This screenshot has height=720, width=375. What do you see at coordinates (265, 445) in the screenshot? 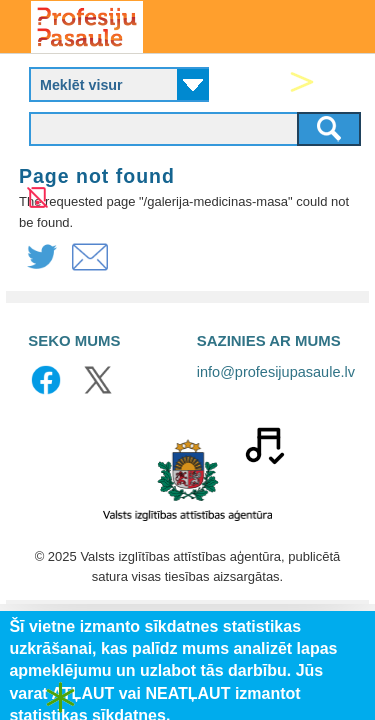
I see `song or track successfully added to library` at bounding box center [265, 445].